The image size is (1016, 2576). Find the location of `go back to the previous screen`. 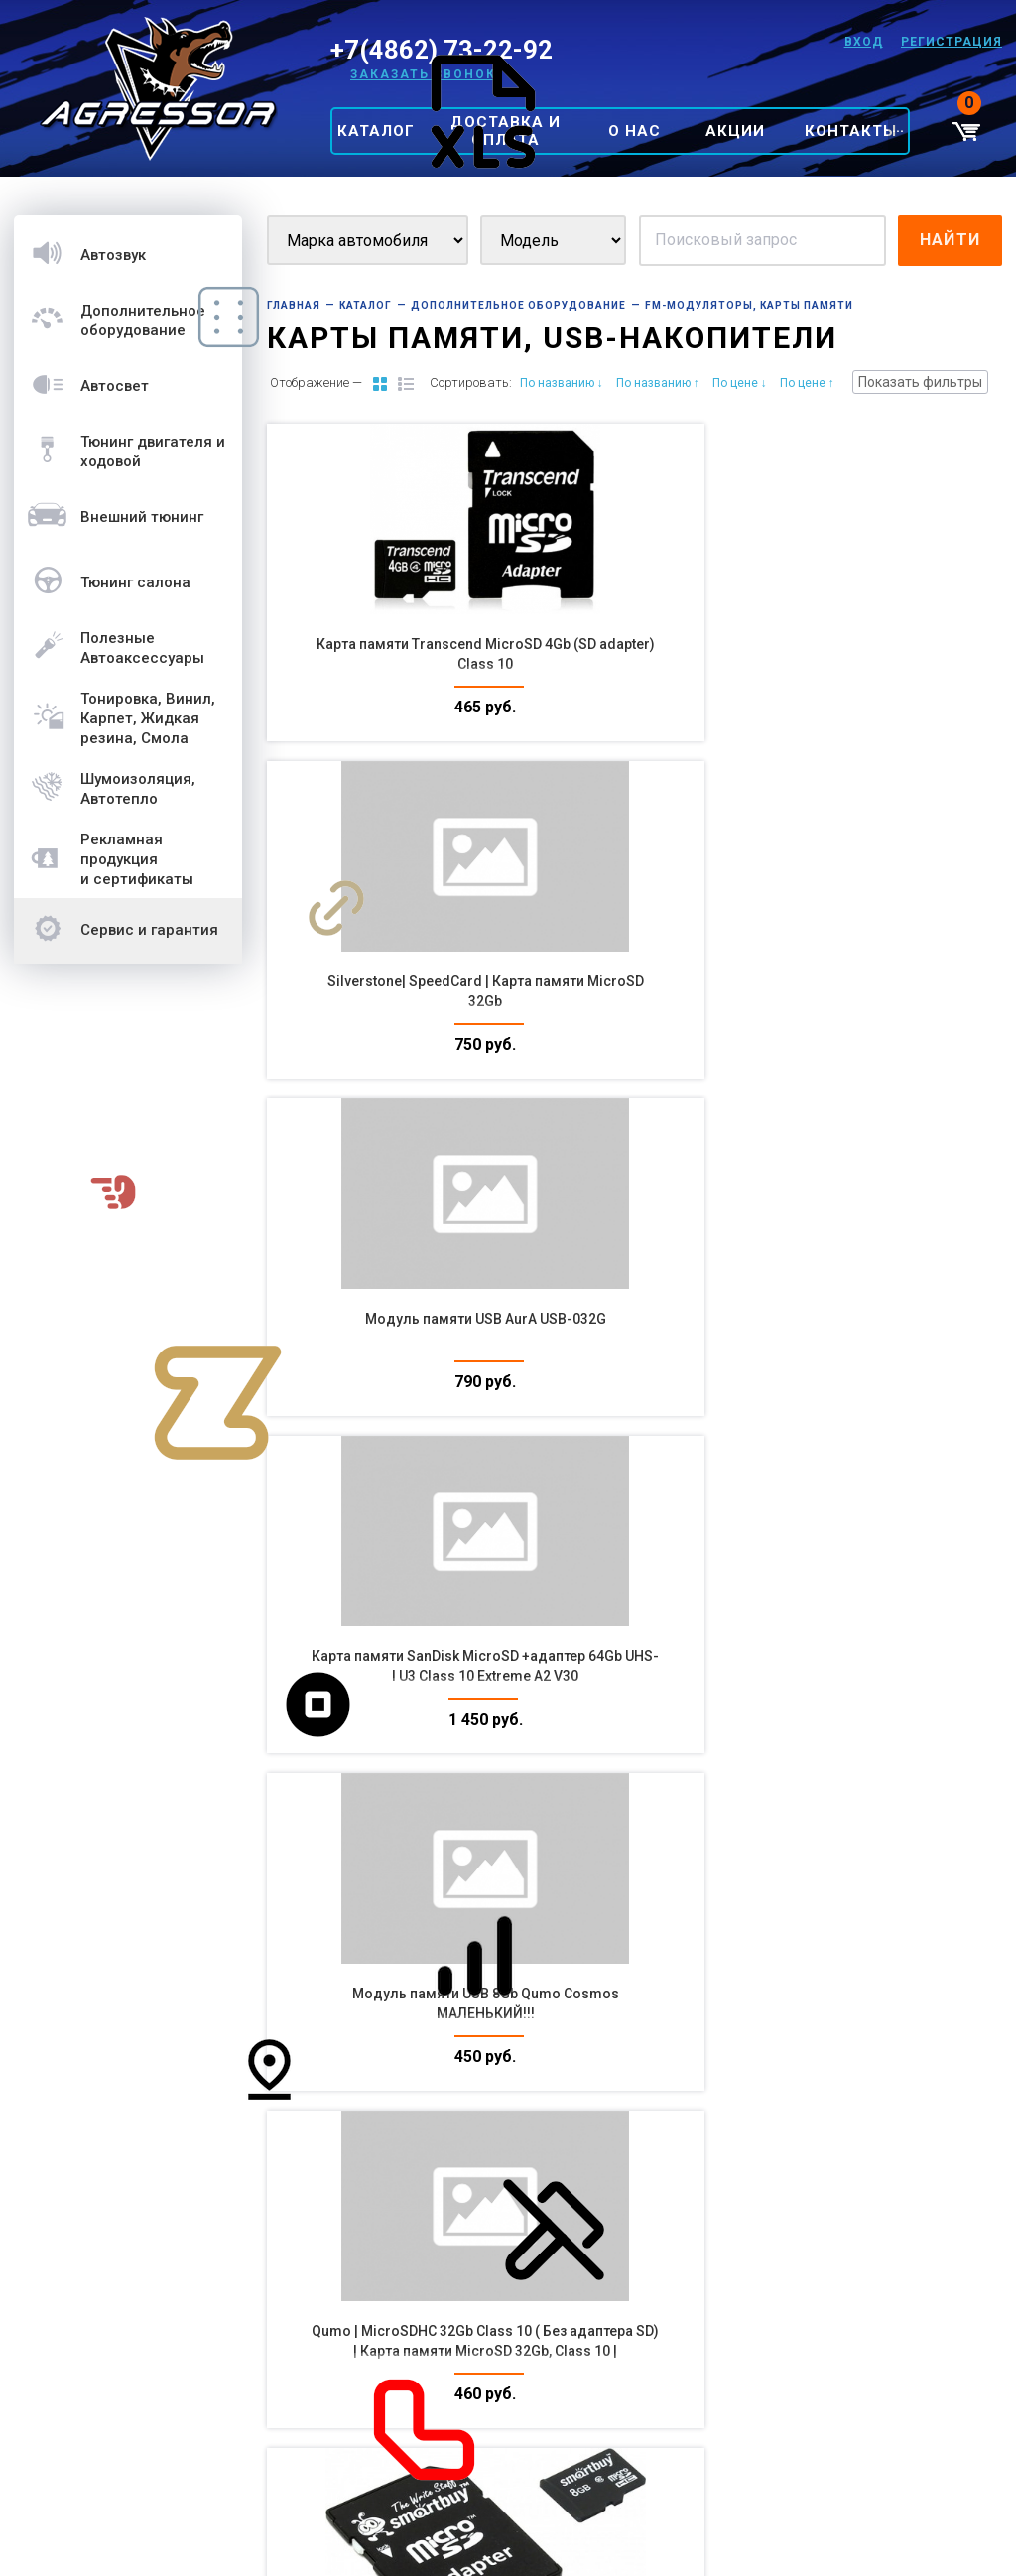

go back to the previous screen is located at coordinates (113, 1192).